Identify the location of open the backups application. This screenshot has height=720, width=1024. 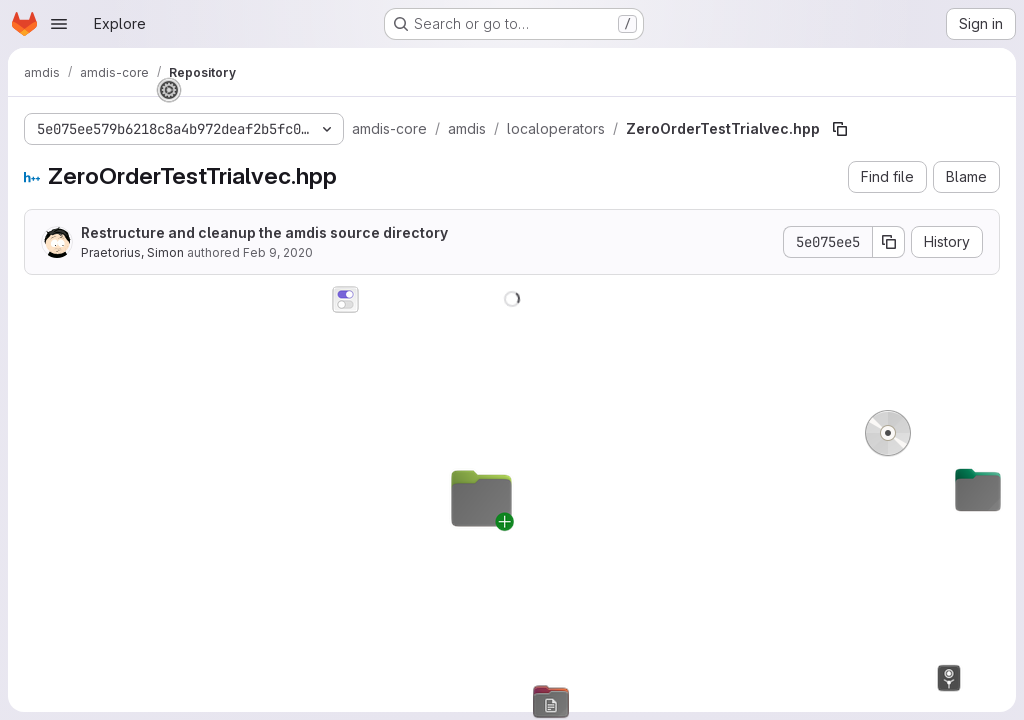
(949, 678).